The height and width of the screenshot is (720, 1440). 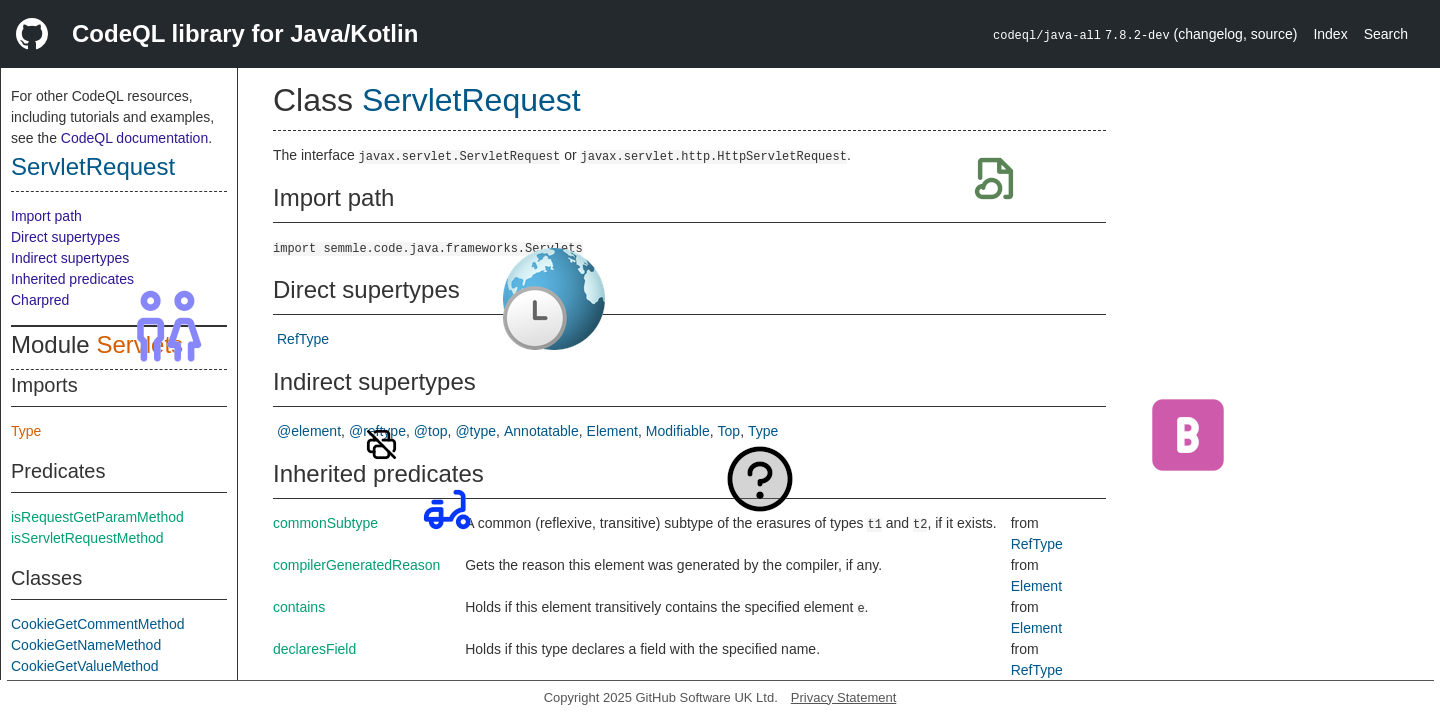 What do you see at coordinates (995, 178) in the screenshot?
I see `access cloud-stored files` at bounding box center [995, 178].